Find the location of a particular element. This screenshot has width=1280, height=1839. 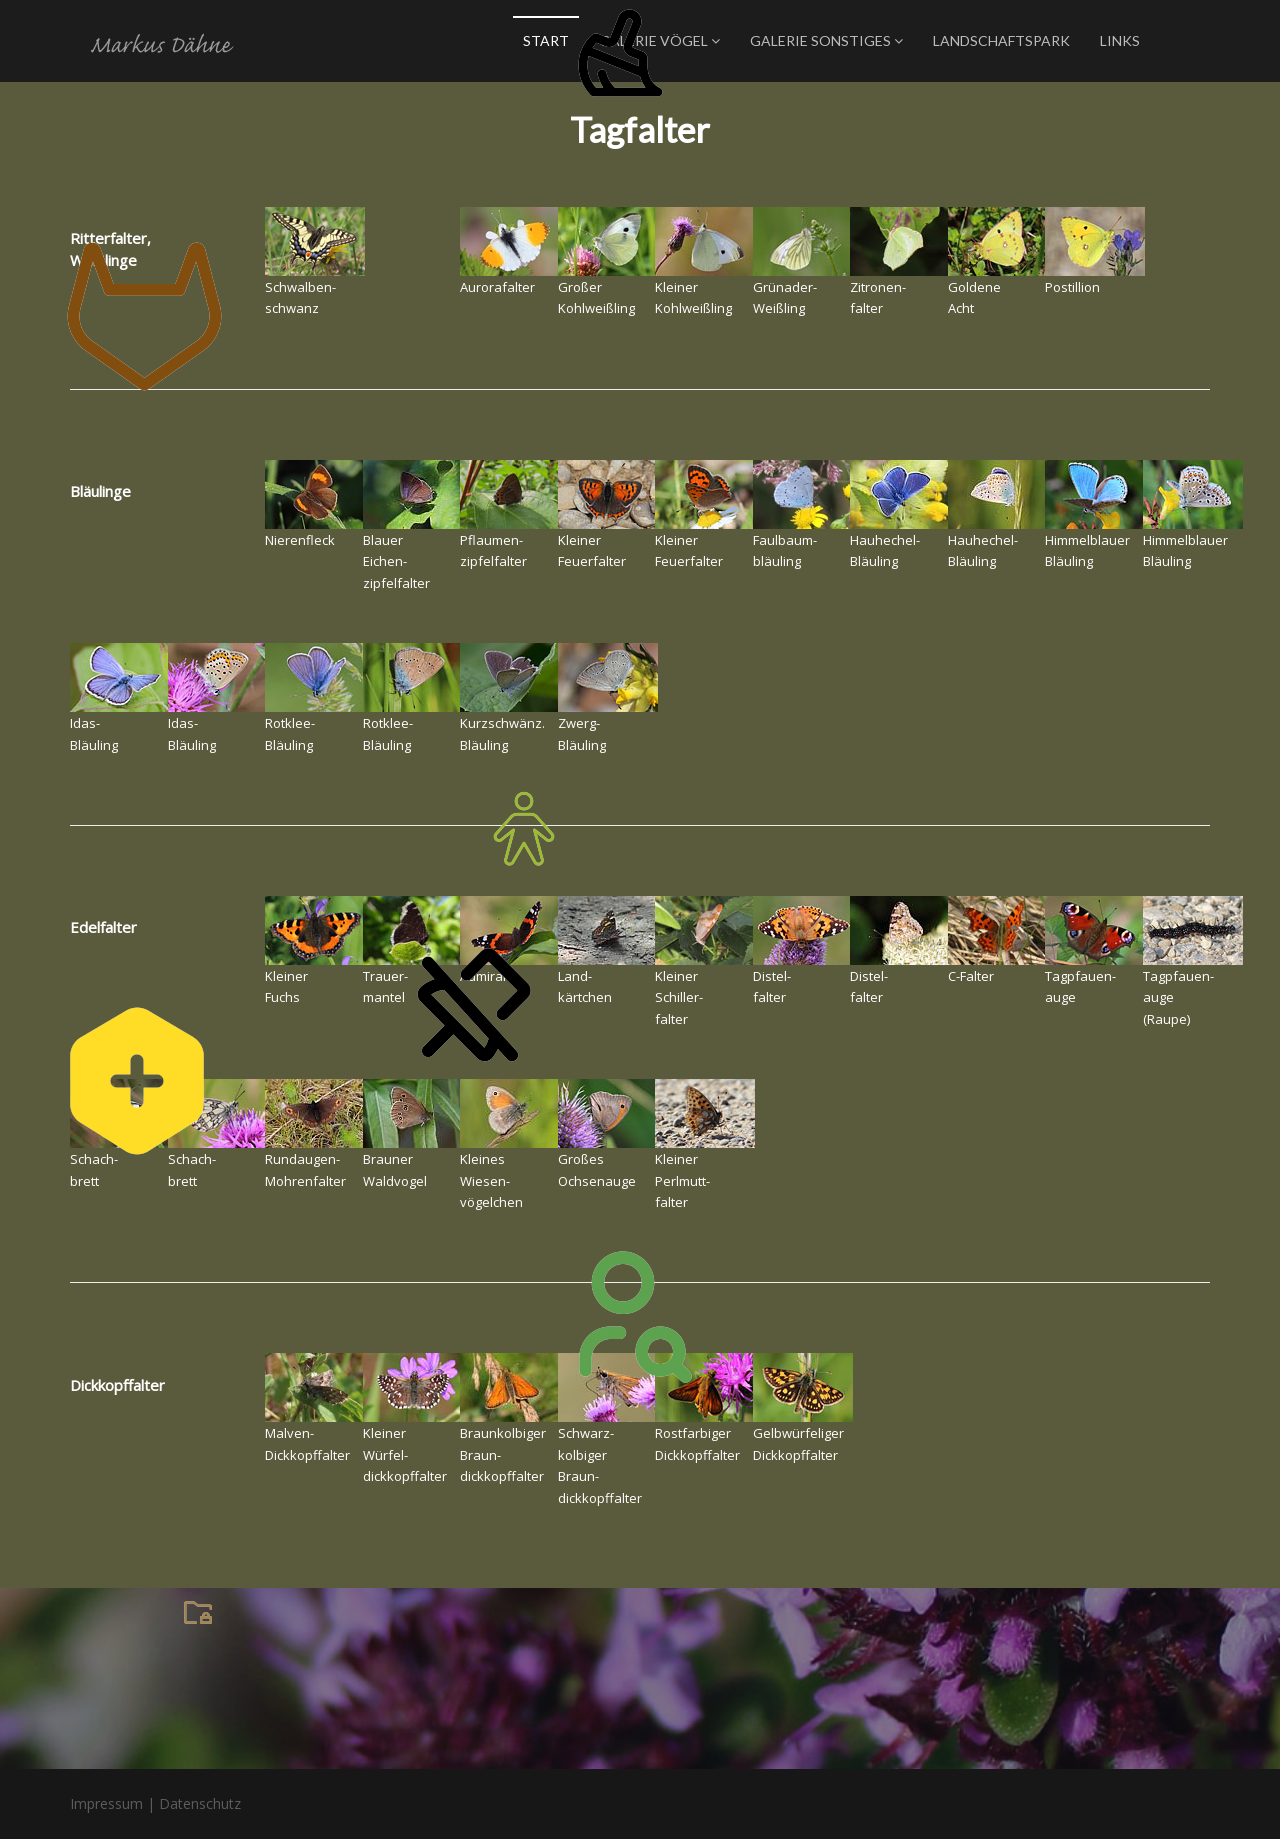

access a password-protected folder is located at coordinates (198, 1612).